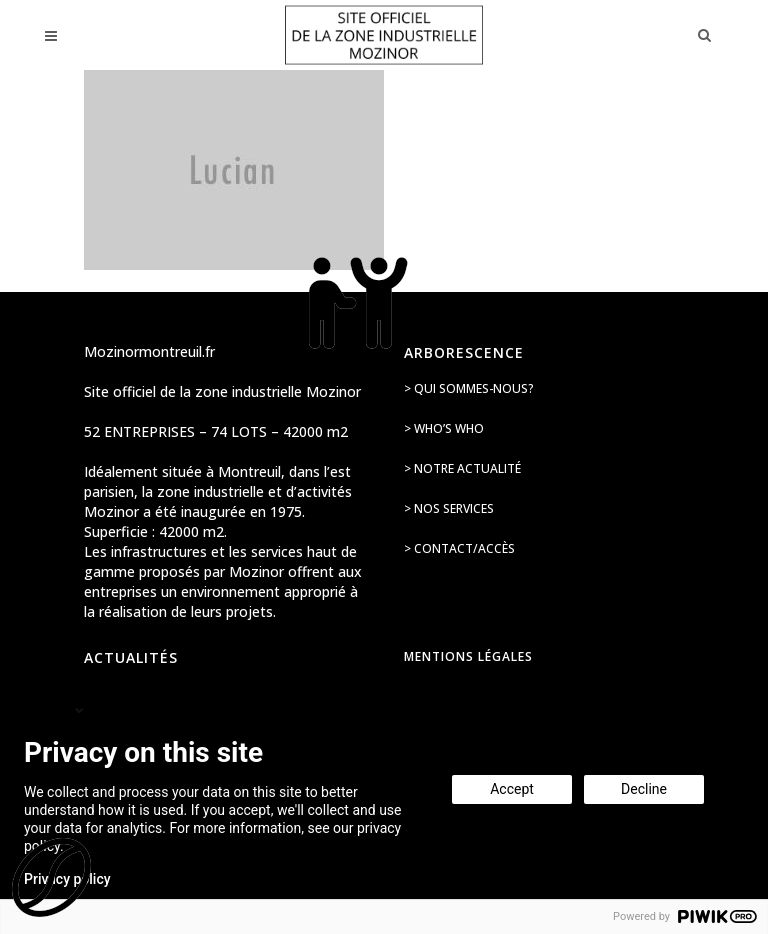 This screenshot has width=768, height=934. I want to click on browse coffee shops or cafés nearby, so click(51, 877).